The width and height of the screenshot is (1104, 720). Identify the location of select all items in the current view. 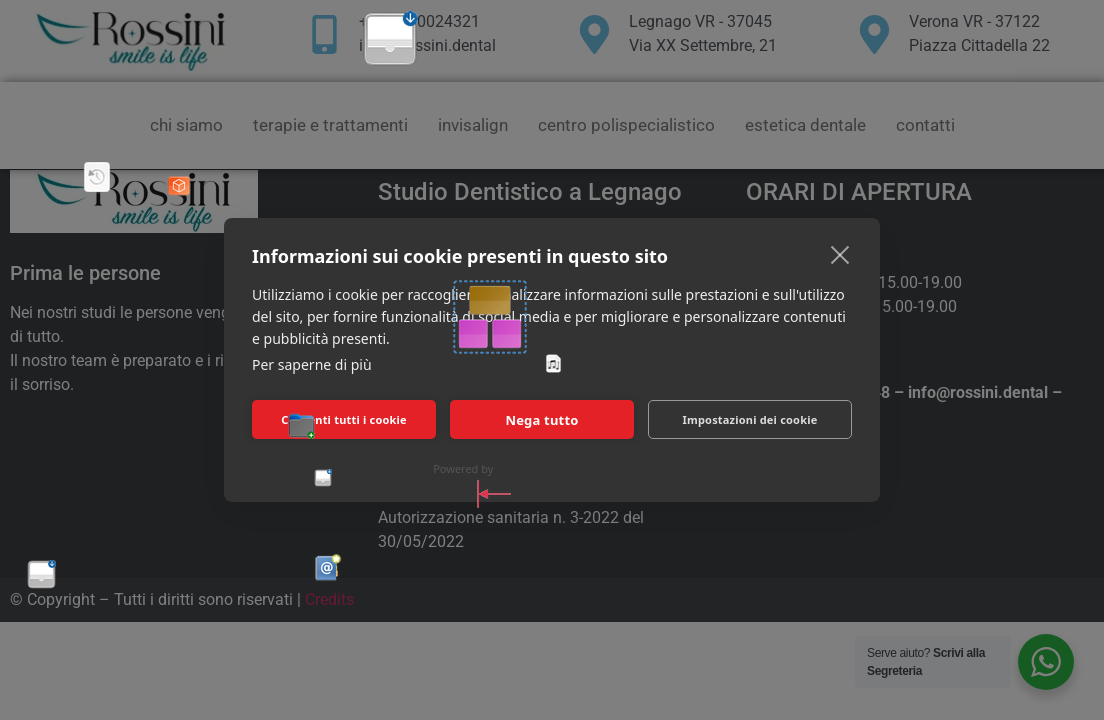
(490, 317).